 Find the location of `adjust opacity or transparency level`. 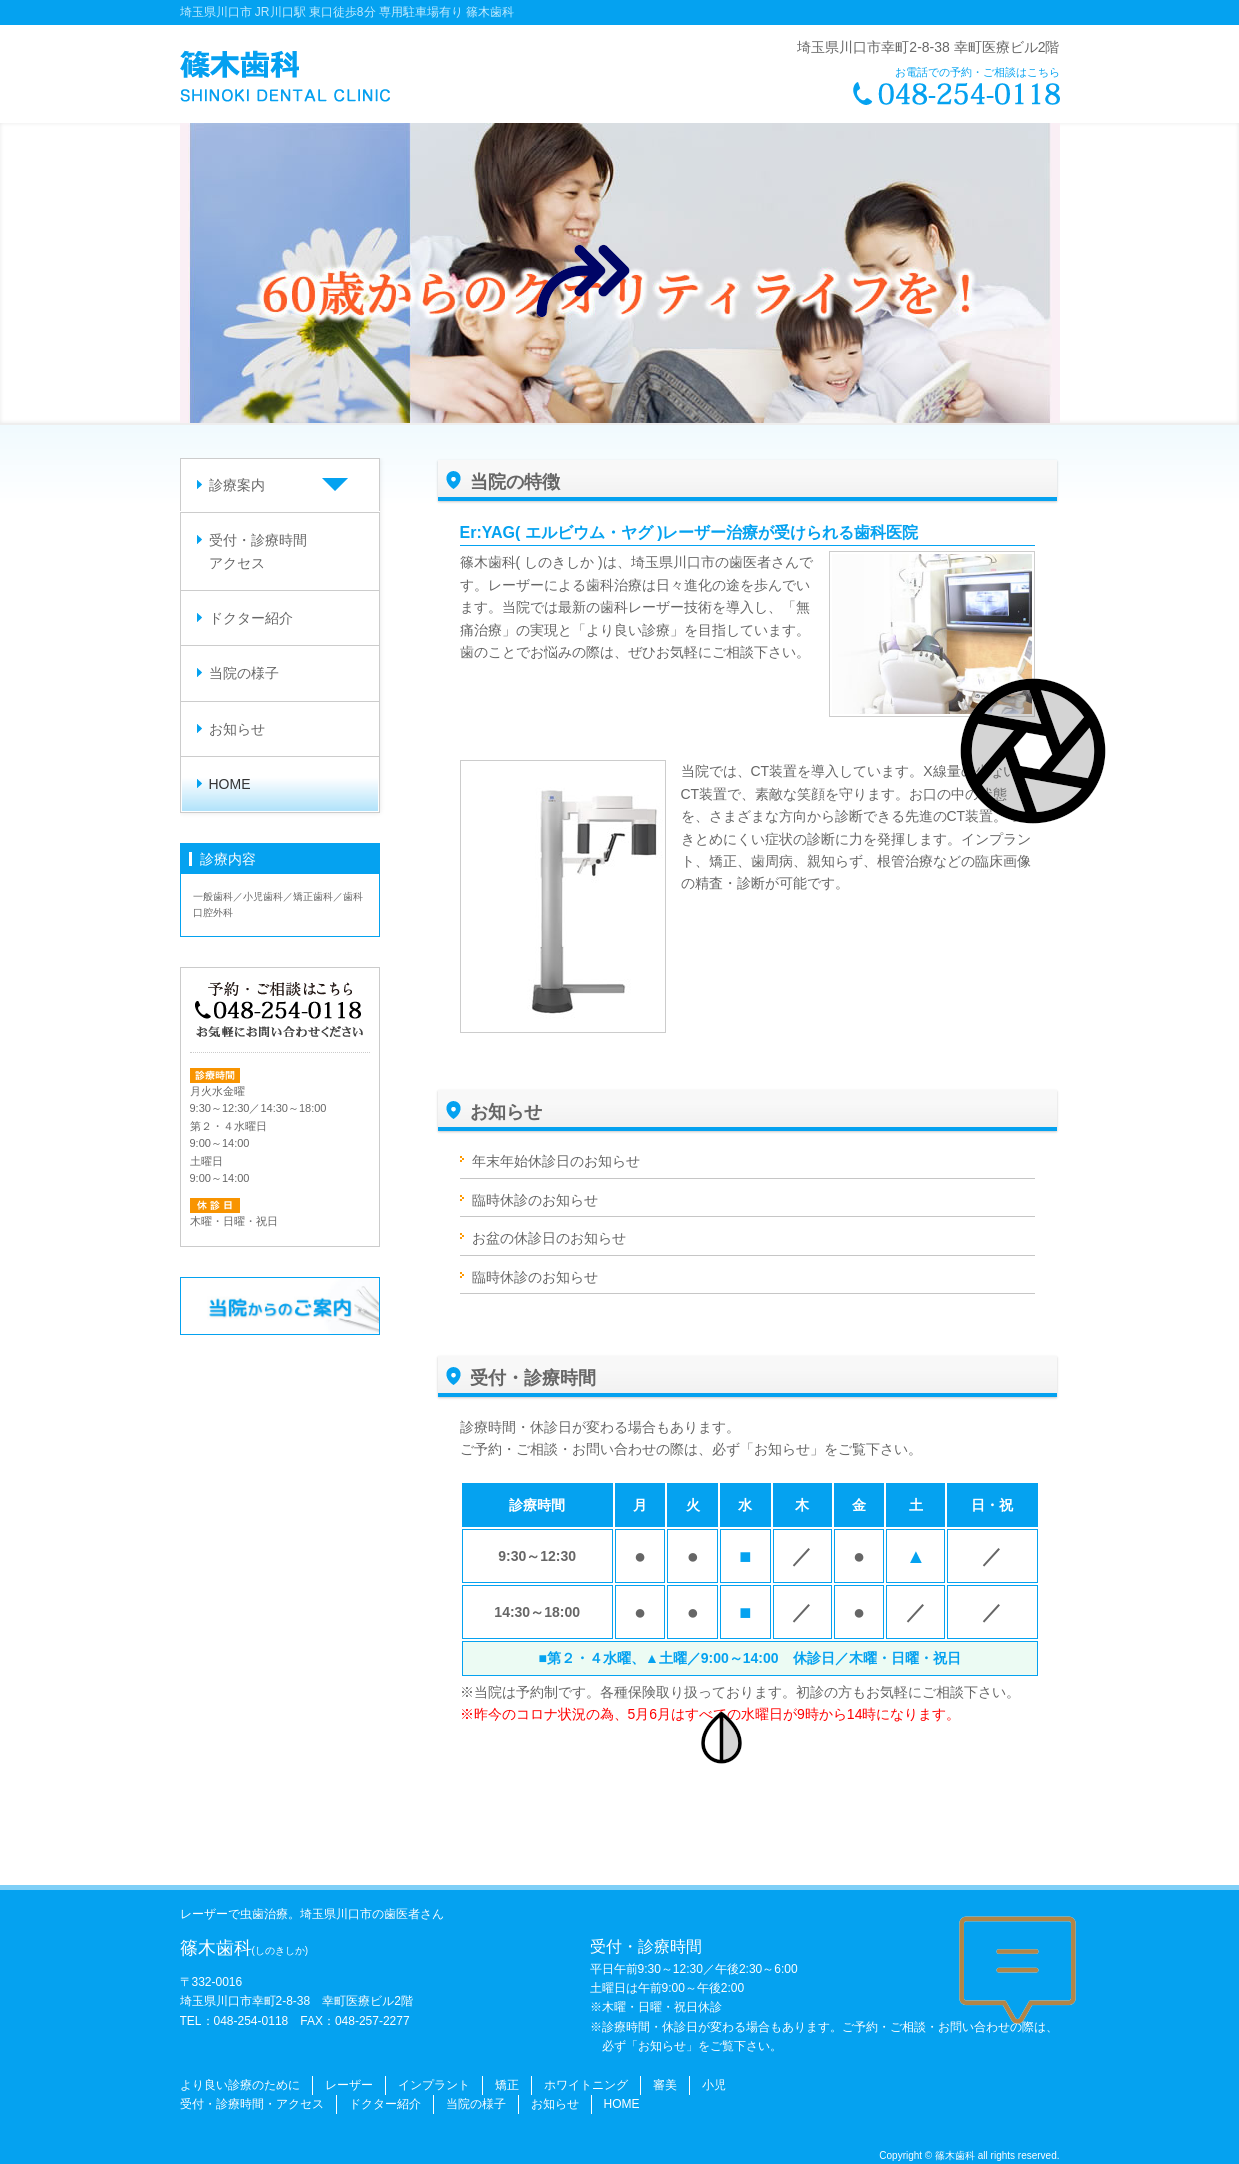

adjust opacity or transparency level is located at coordinates (721, 1739).